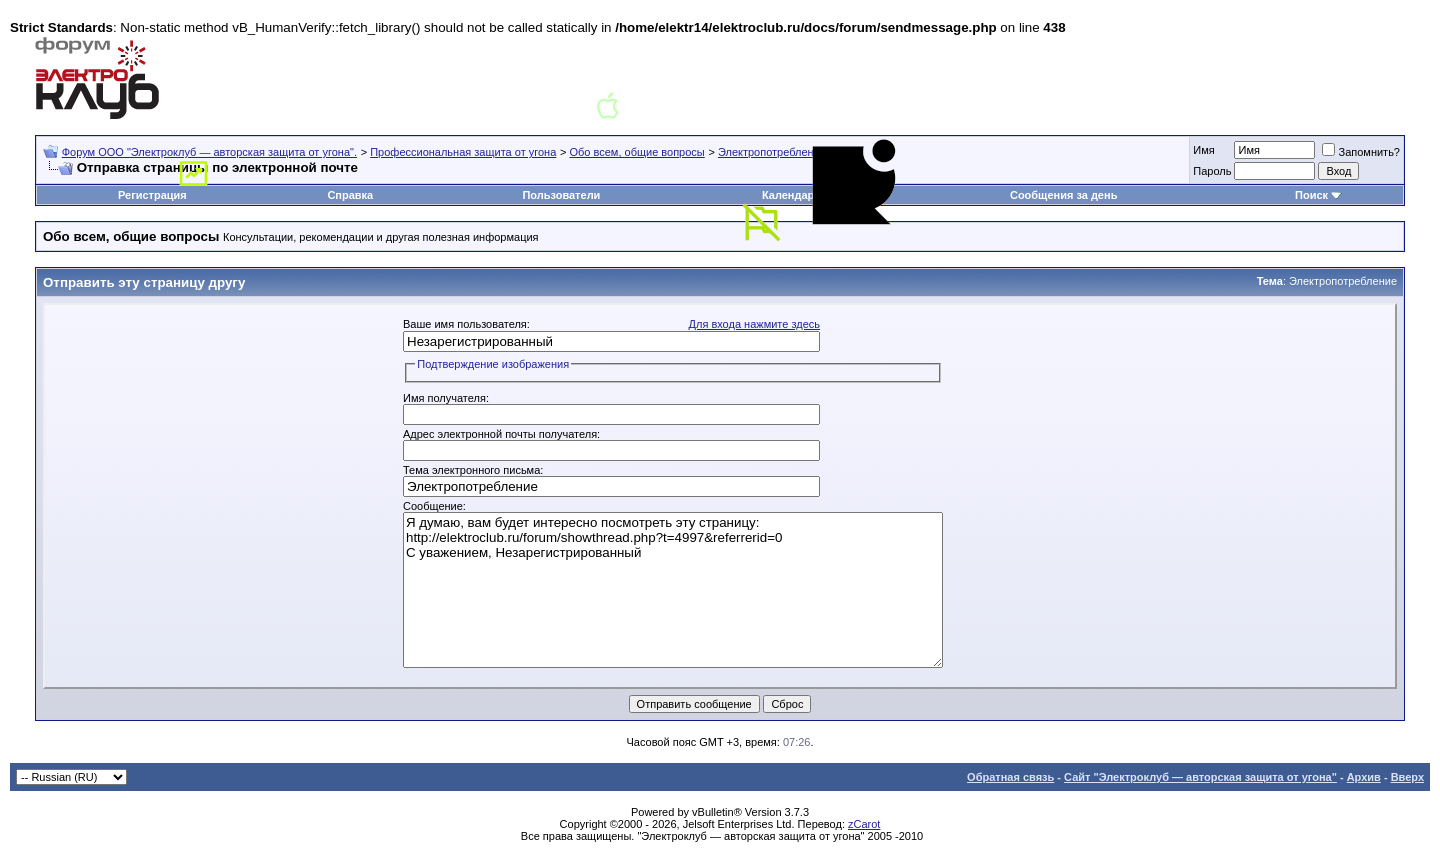 The width and height of the screenshot is (1440, 852). I want to click on remixicon logo, so click(854, 183).